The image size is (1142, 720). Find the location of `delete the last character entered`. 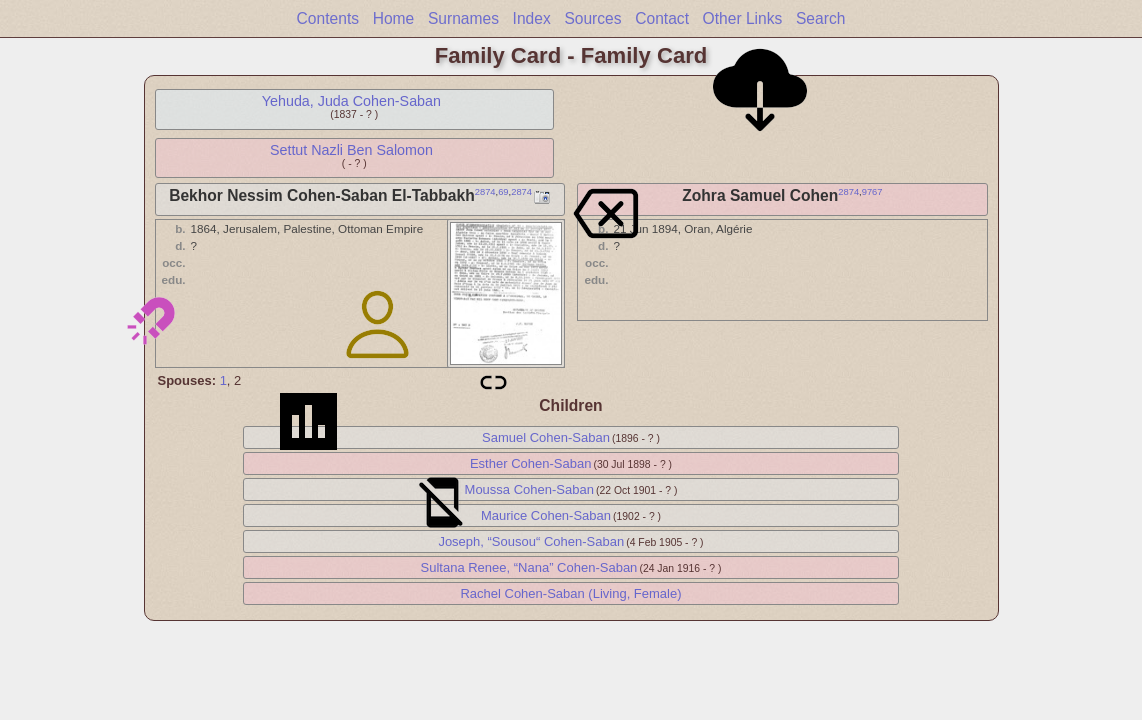

delete the last character entered is located at coordinates (608, 213).